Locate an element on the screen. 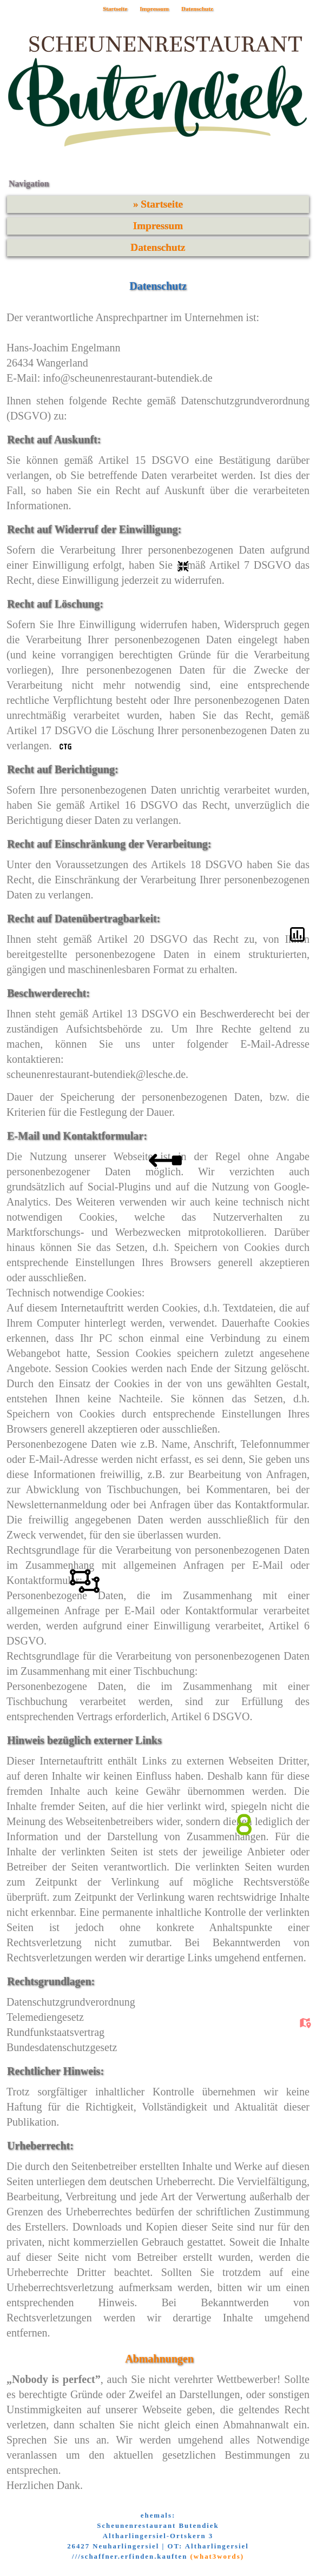 The width and height of the screenshot is (316, 2576). cotangent function in a math or calculator app is located at coordinates (65, 747).